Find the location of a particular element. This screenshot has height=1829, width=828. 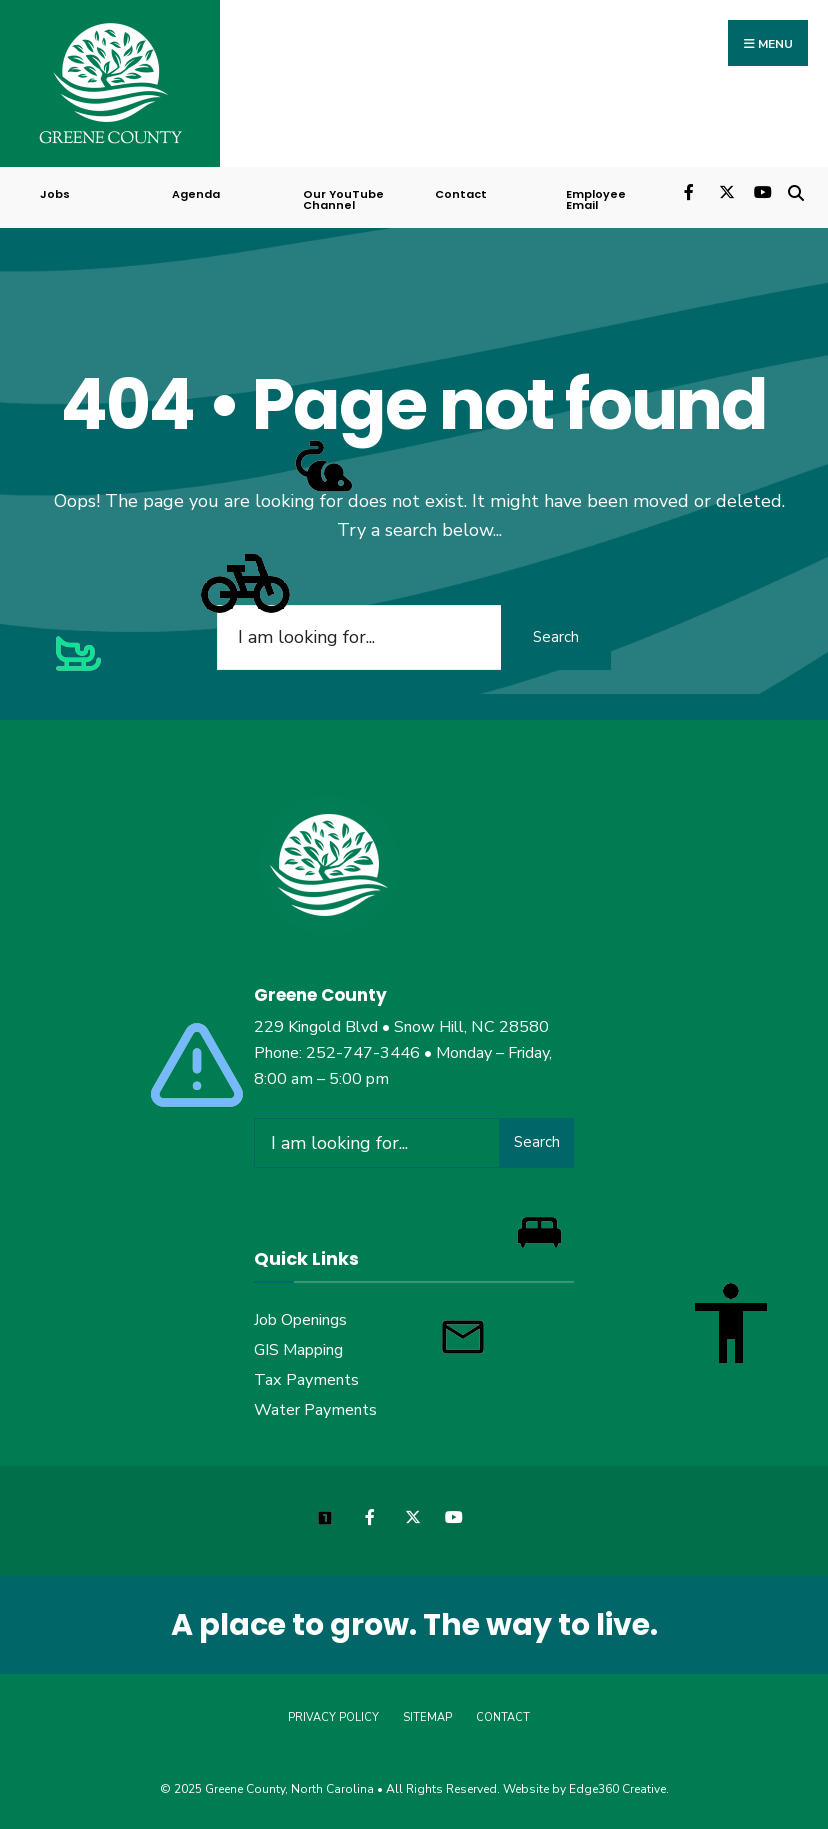

access accessibility settings is located at coordinates (731, 1323).